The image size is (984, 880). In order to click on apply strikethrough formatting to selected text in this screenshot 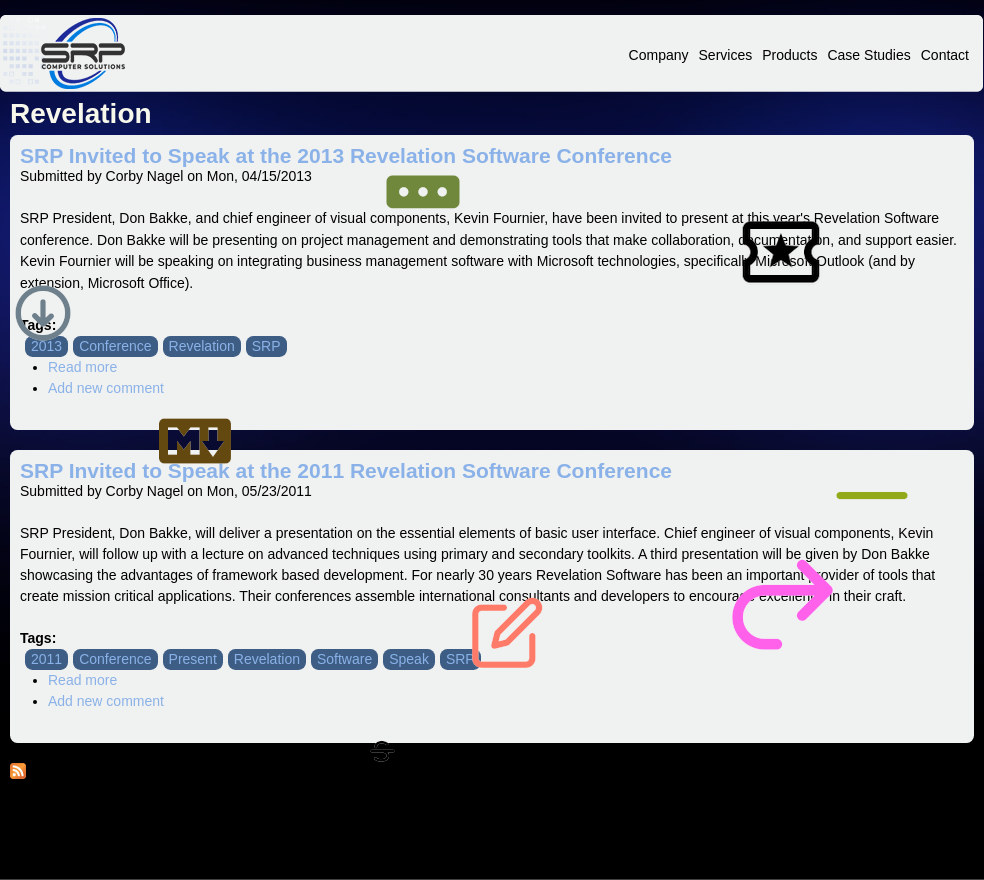, I will do `click(382, 751)`.